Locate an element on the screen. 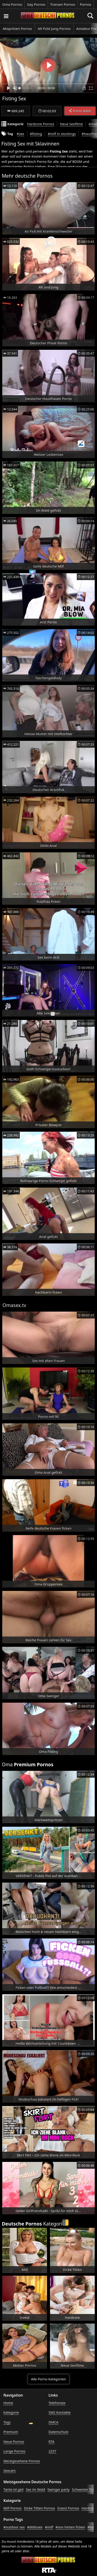 The width and height of the screenshot is (97, 2576). open the stream app is located at coordinates (81, 868).